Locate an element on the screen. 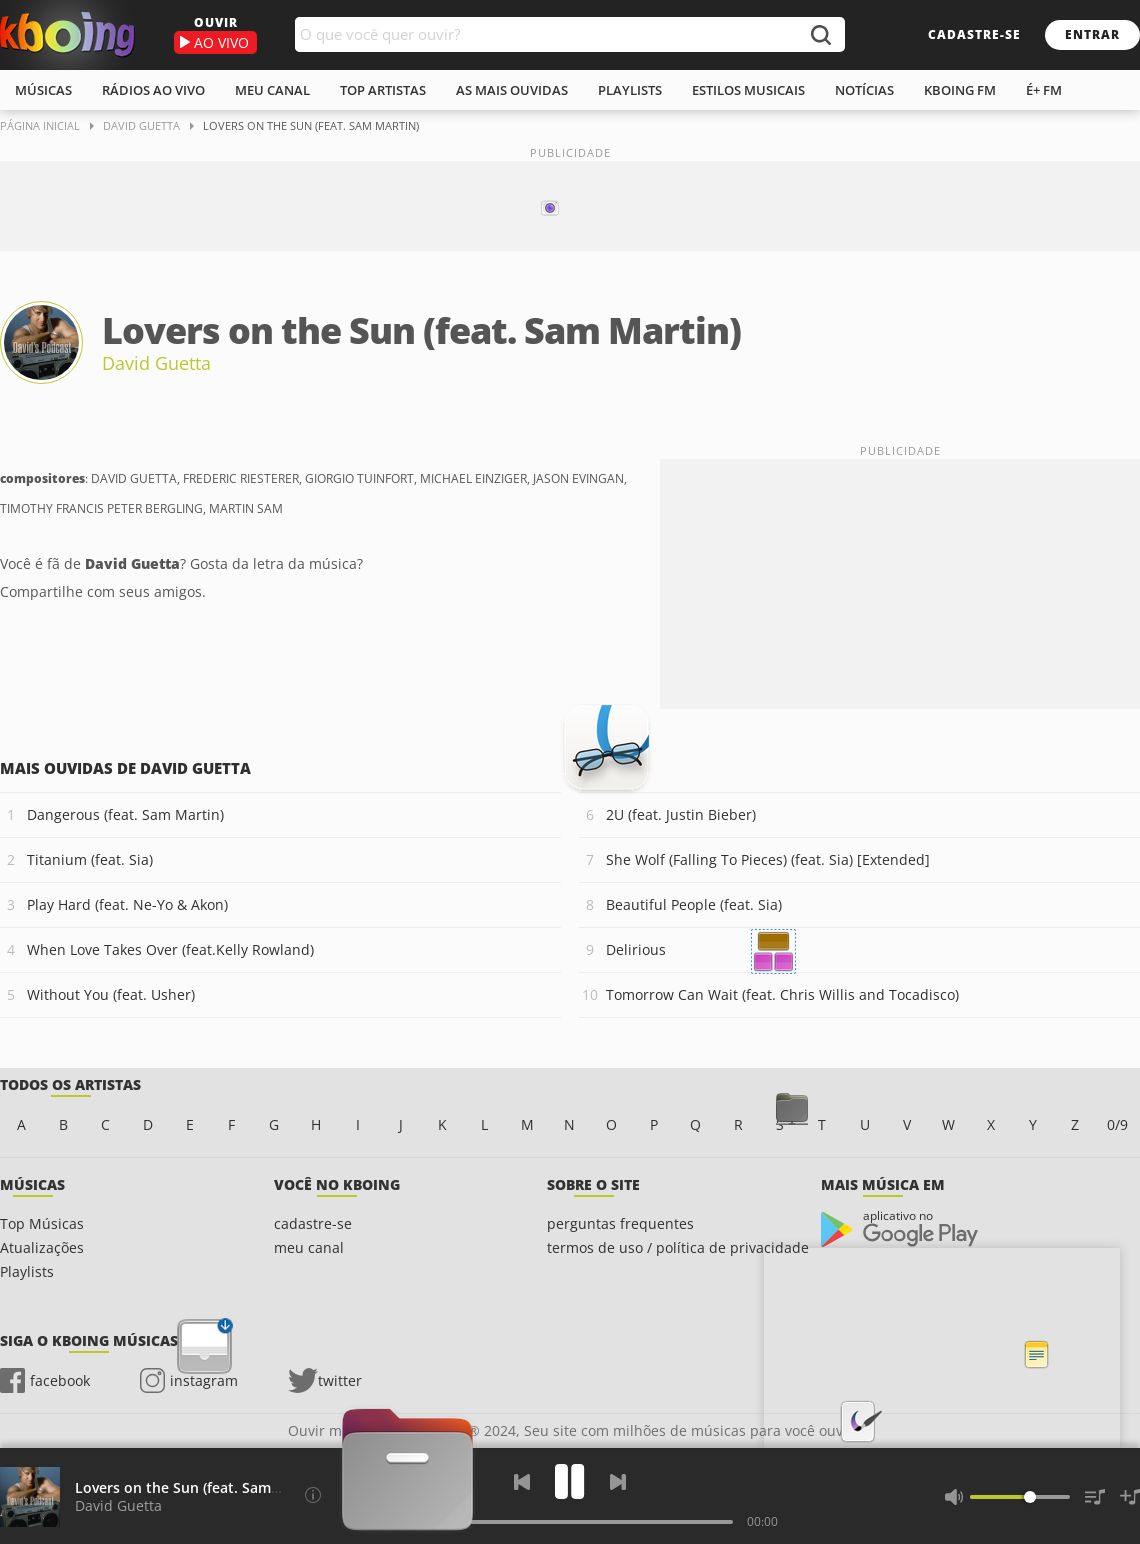 This screenshot has width=1140, height=1544. open the notes application is located at coordinates (1036, 1354).